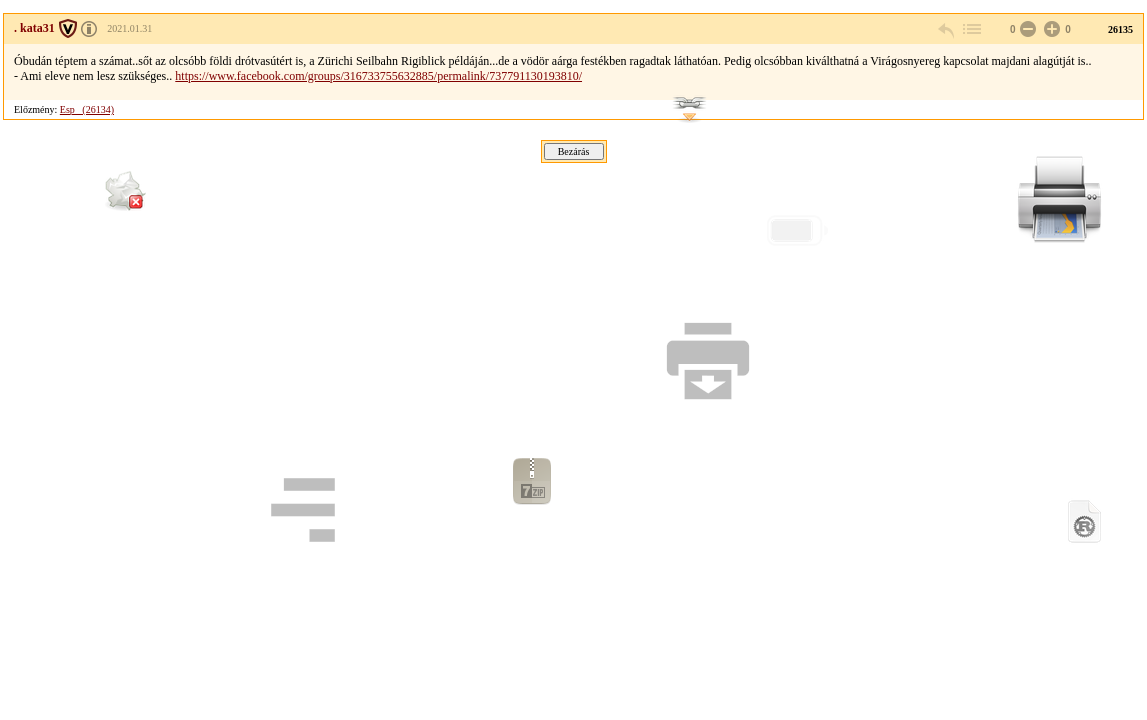  I want to click on a 7z compressed archive file, so click(532, 481).